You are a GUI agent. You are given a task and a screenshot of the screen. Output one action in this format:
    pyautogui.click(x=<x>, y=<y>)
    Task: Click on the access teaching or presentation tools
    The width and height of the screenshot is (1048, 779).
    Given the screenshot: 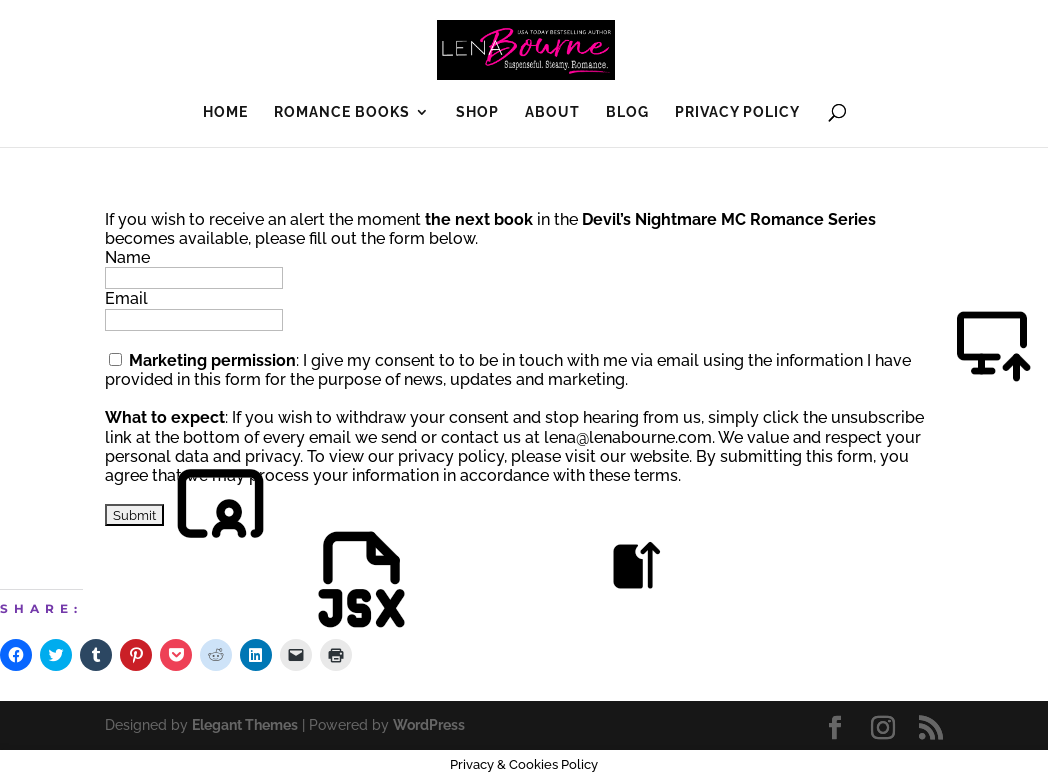 What is the action you would take?
    pyautogui.click(x=220, y=503)
    